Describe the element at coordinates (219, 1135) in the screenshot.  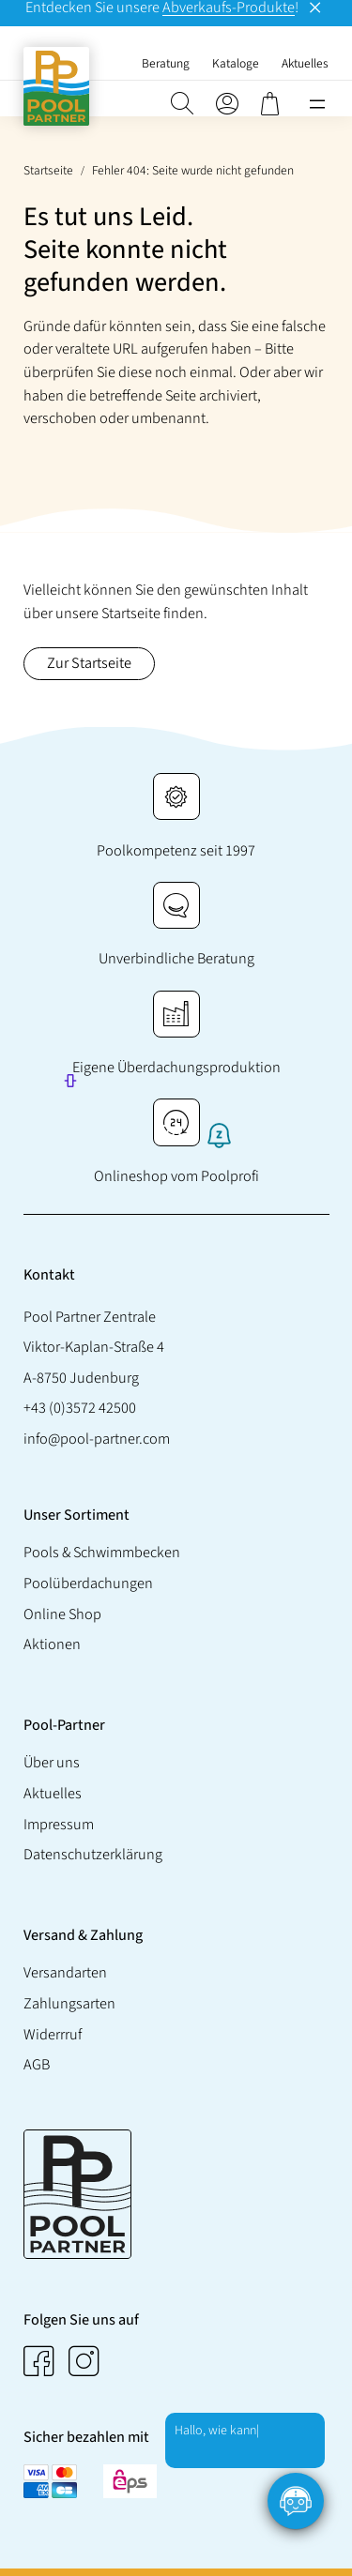
I see `mute notifications or enable sleep mode` at that location.